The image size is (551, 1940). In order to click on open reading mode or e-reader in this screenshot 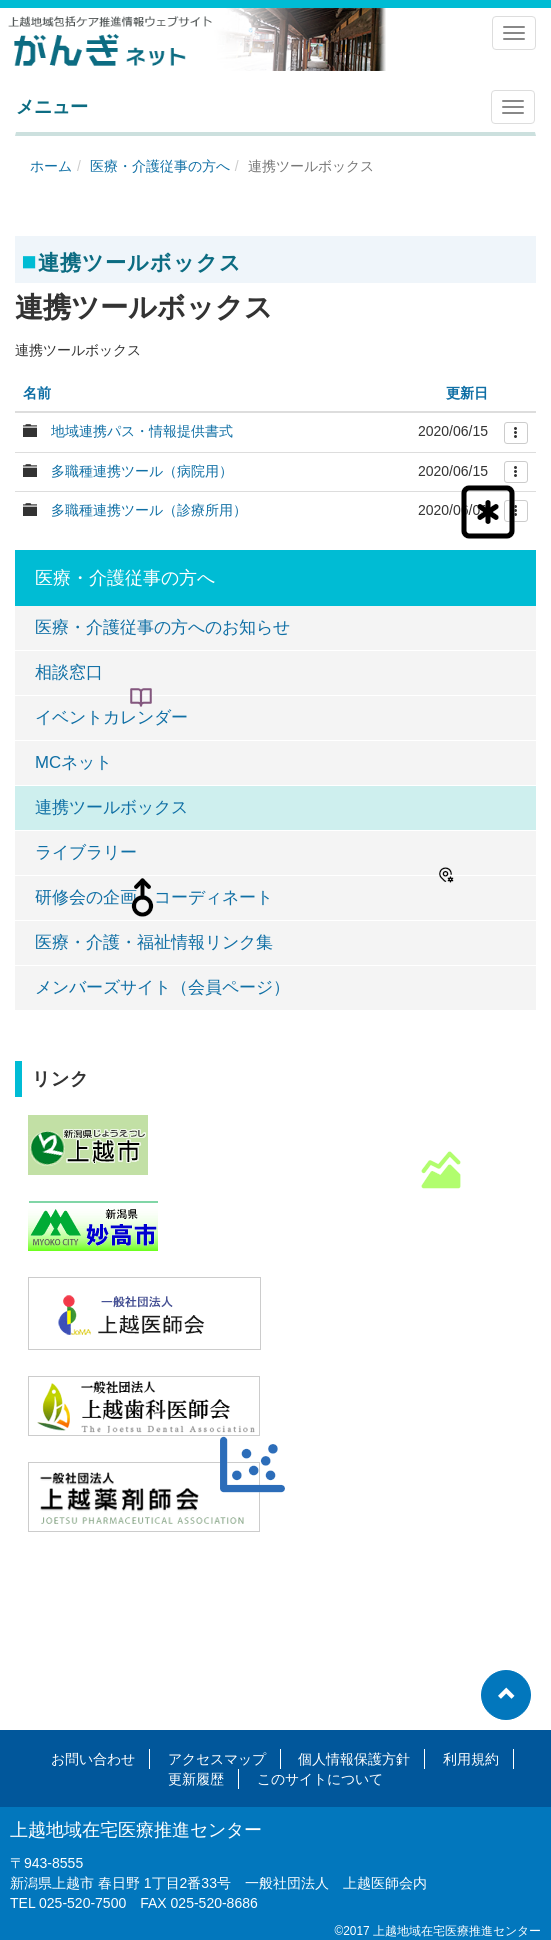, I will do `click(141, 696)`.